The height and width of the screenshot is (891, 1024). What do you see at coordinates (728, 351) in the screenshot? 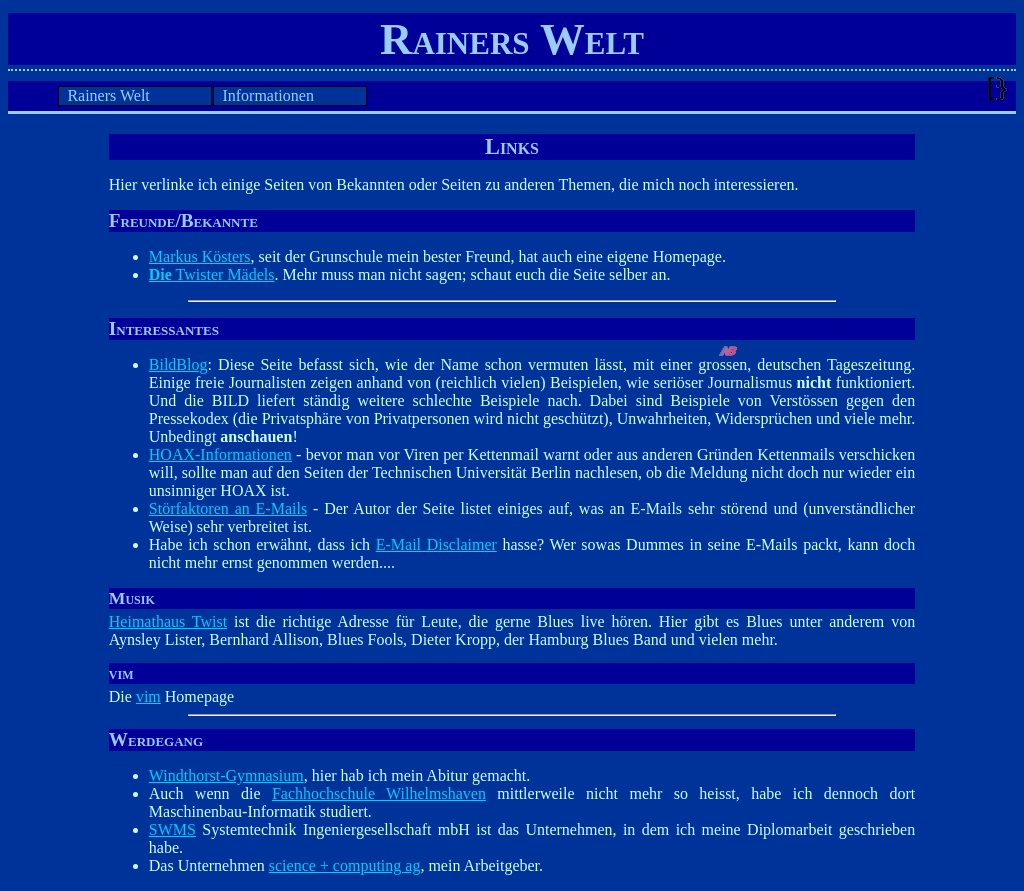
I see `New Balance brand logo` at bounding box center [728, 351].